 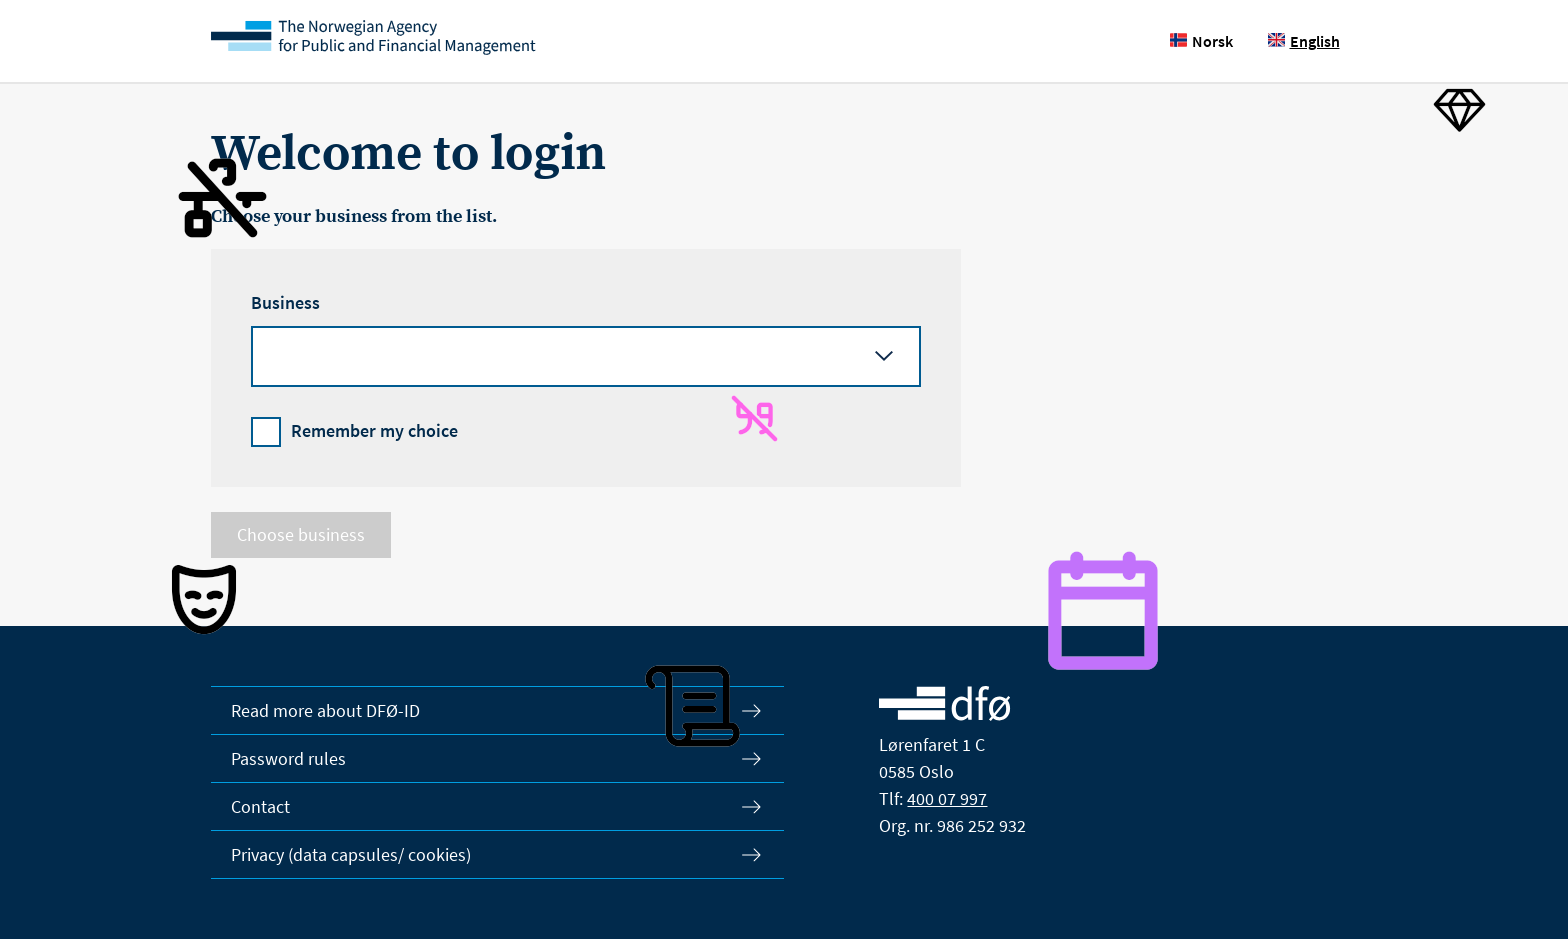 I want to click on access theater or entertainment content, so click(x=204, y=597).